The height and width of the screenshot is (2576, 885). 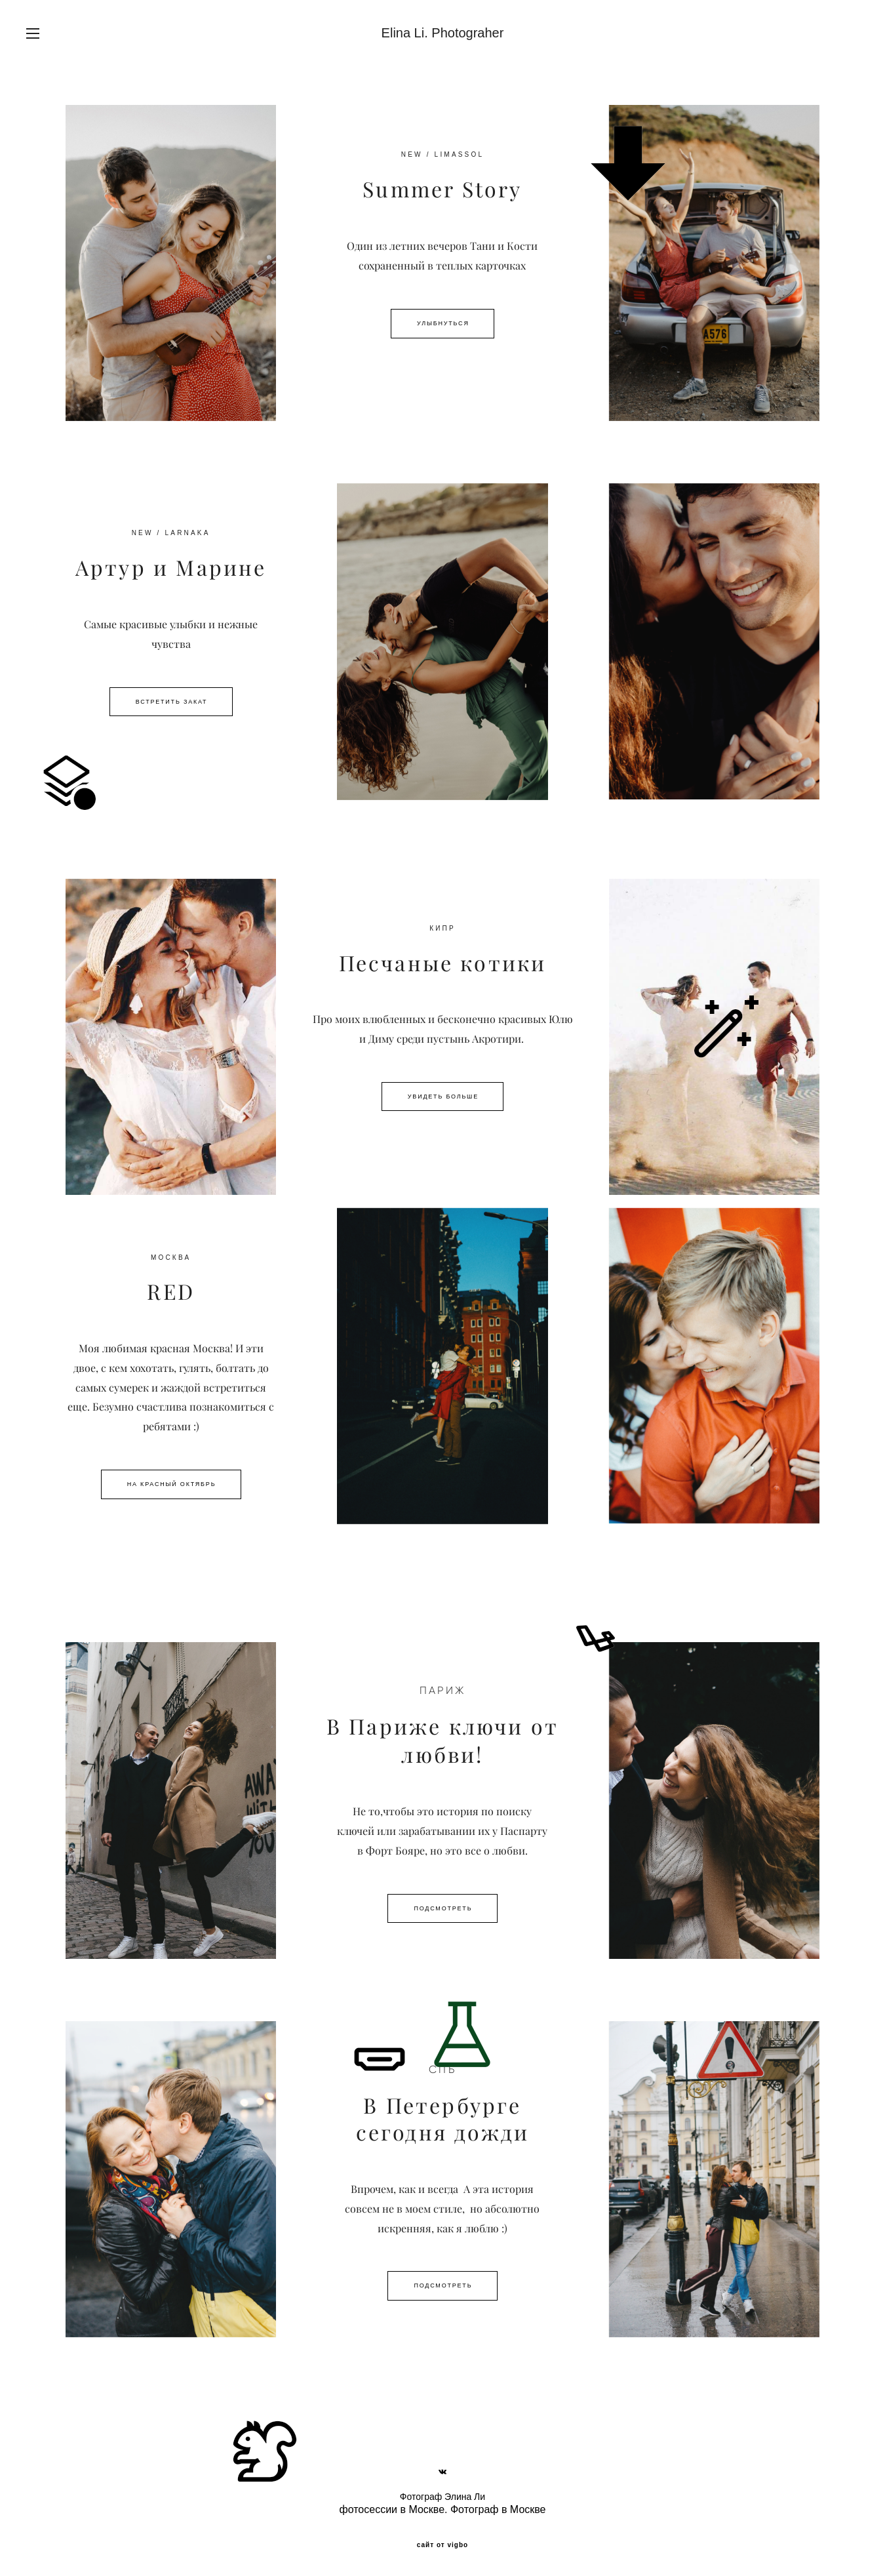 What do you see at coordinates (265, 2450) in the screenshot?
I see `access squirrel version control settings` at bounding box center [265, 2450].